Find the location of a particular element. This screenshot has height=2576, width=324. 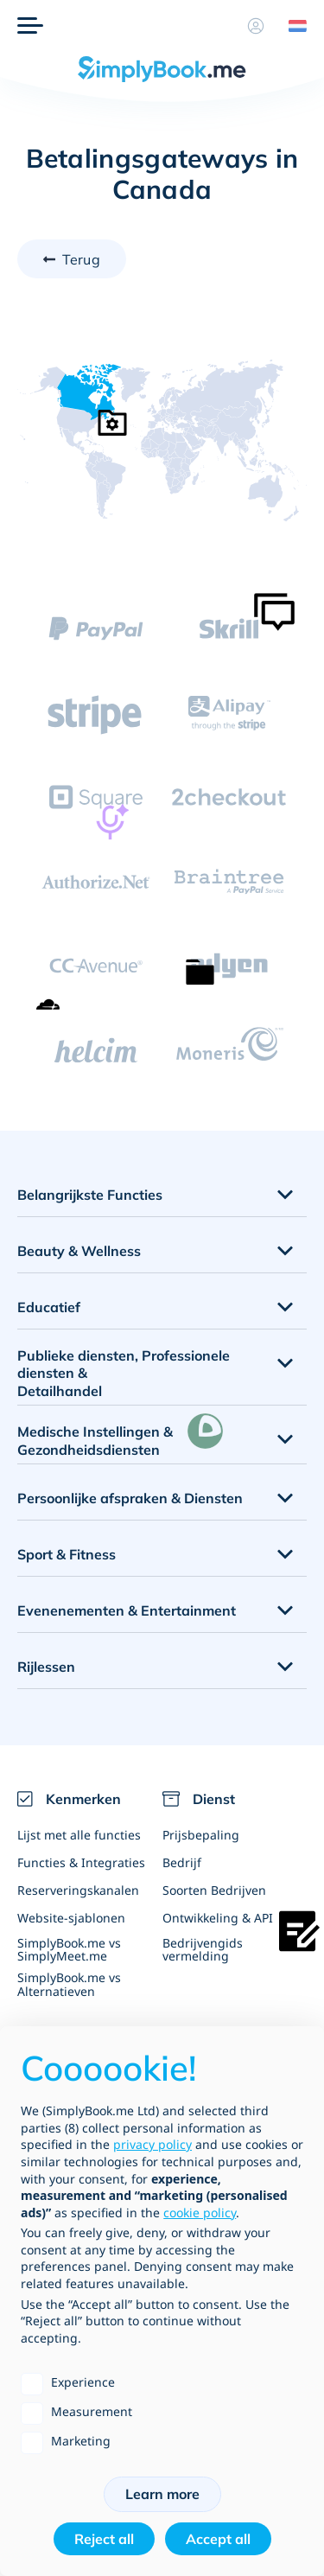

CoreOS logo is located at coordinates (205, 1431).